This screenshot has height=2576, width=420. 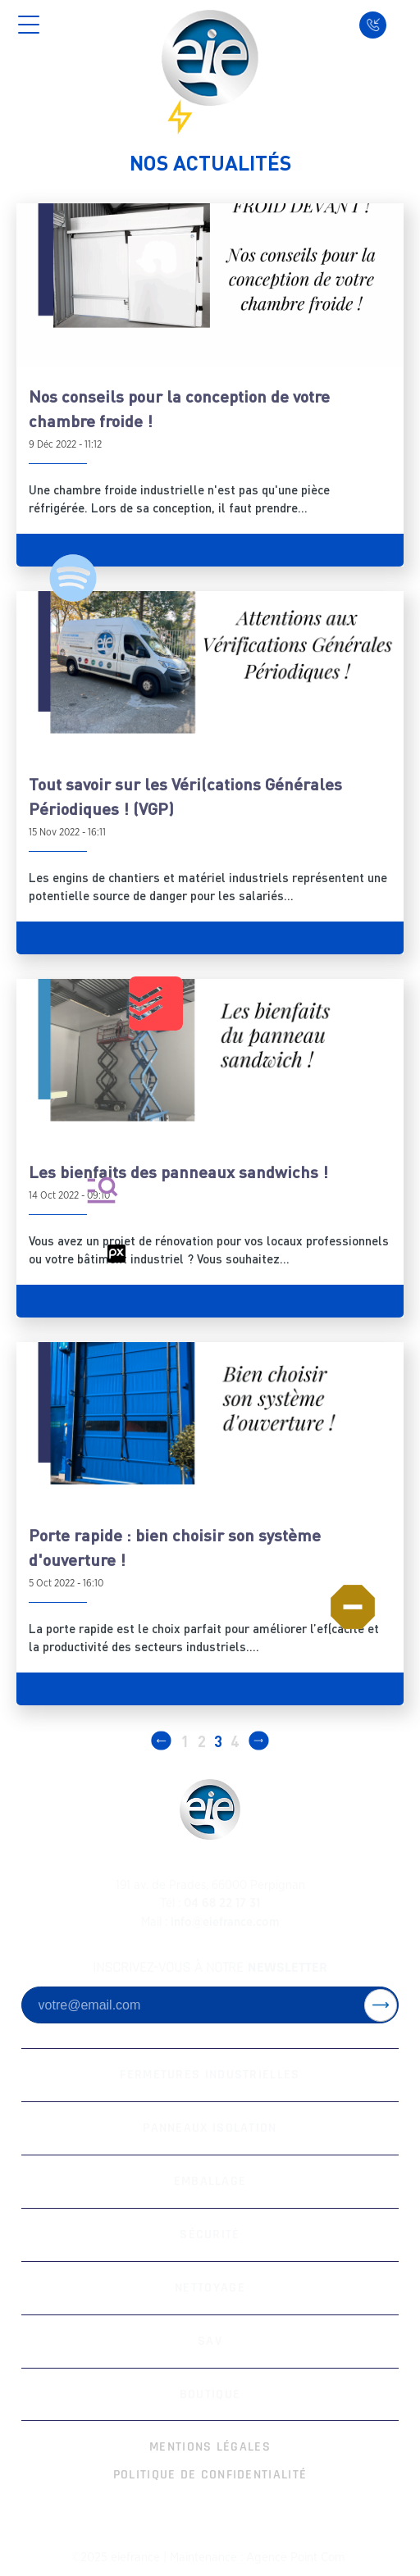 I want to click on turn on device flashlight, so click(x=179, y=116).